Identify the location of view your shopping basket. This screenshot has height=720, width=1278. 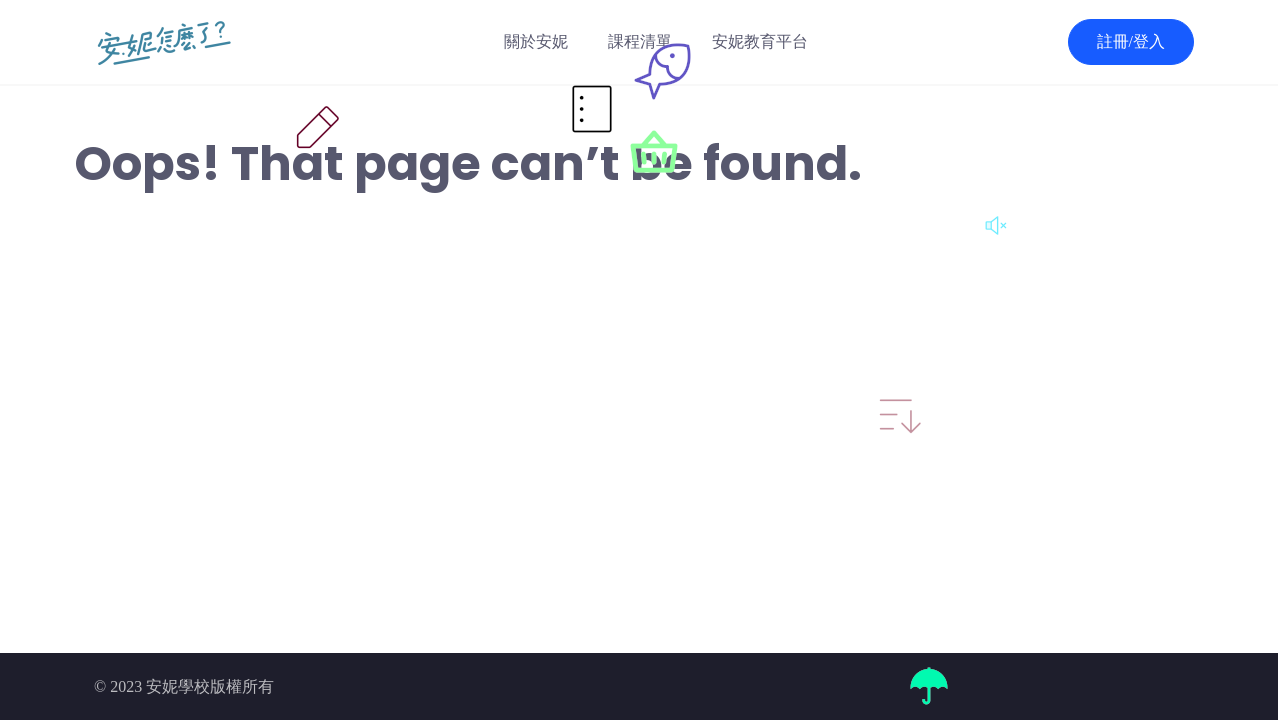
(654, 154).